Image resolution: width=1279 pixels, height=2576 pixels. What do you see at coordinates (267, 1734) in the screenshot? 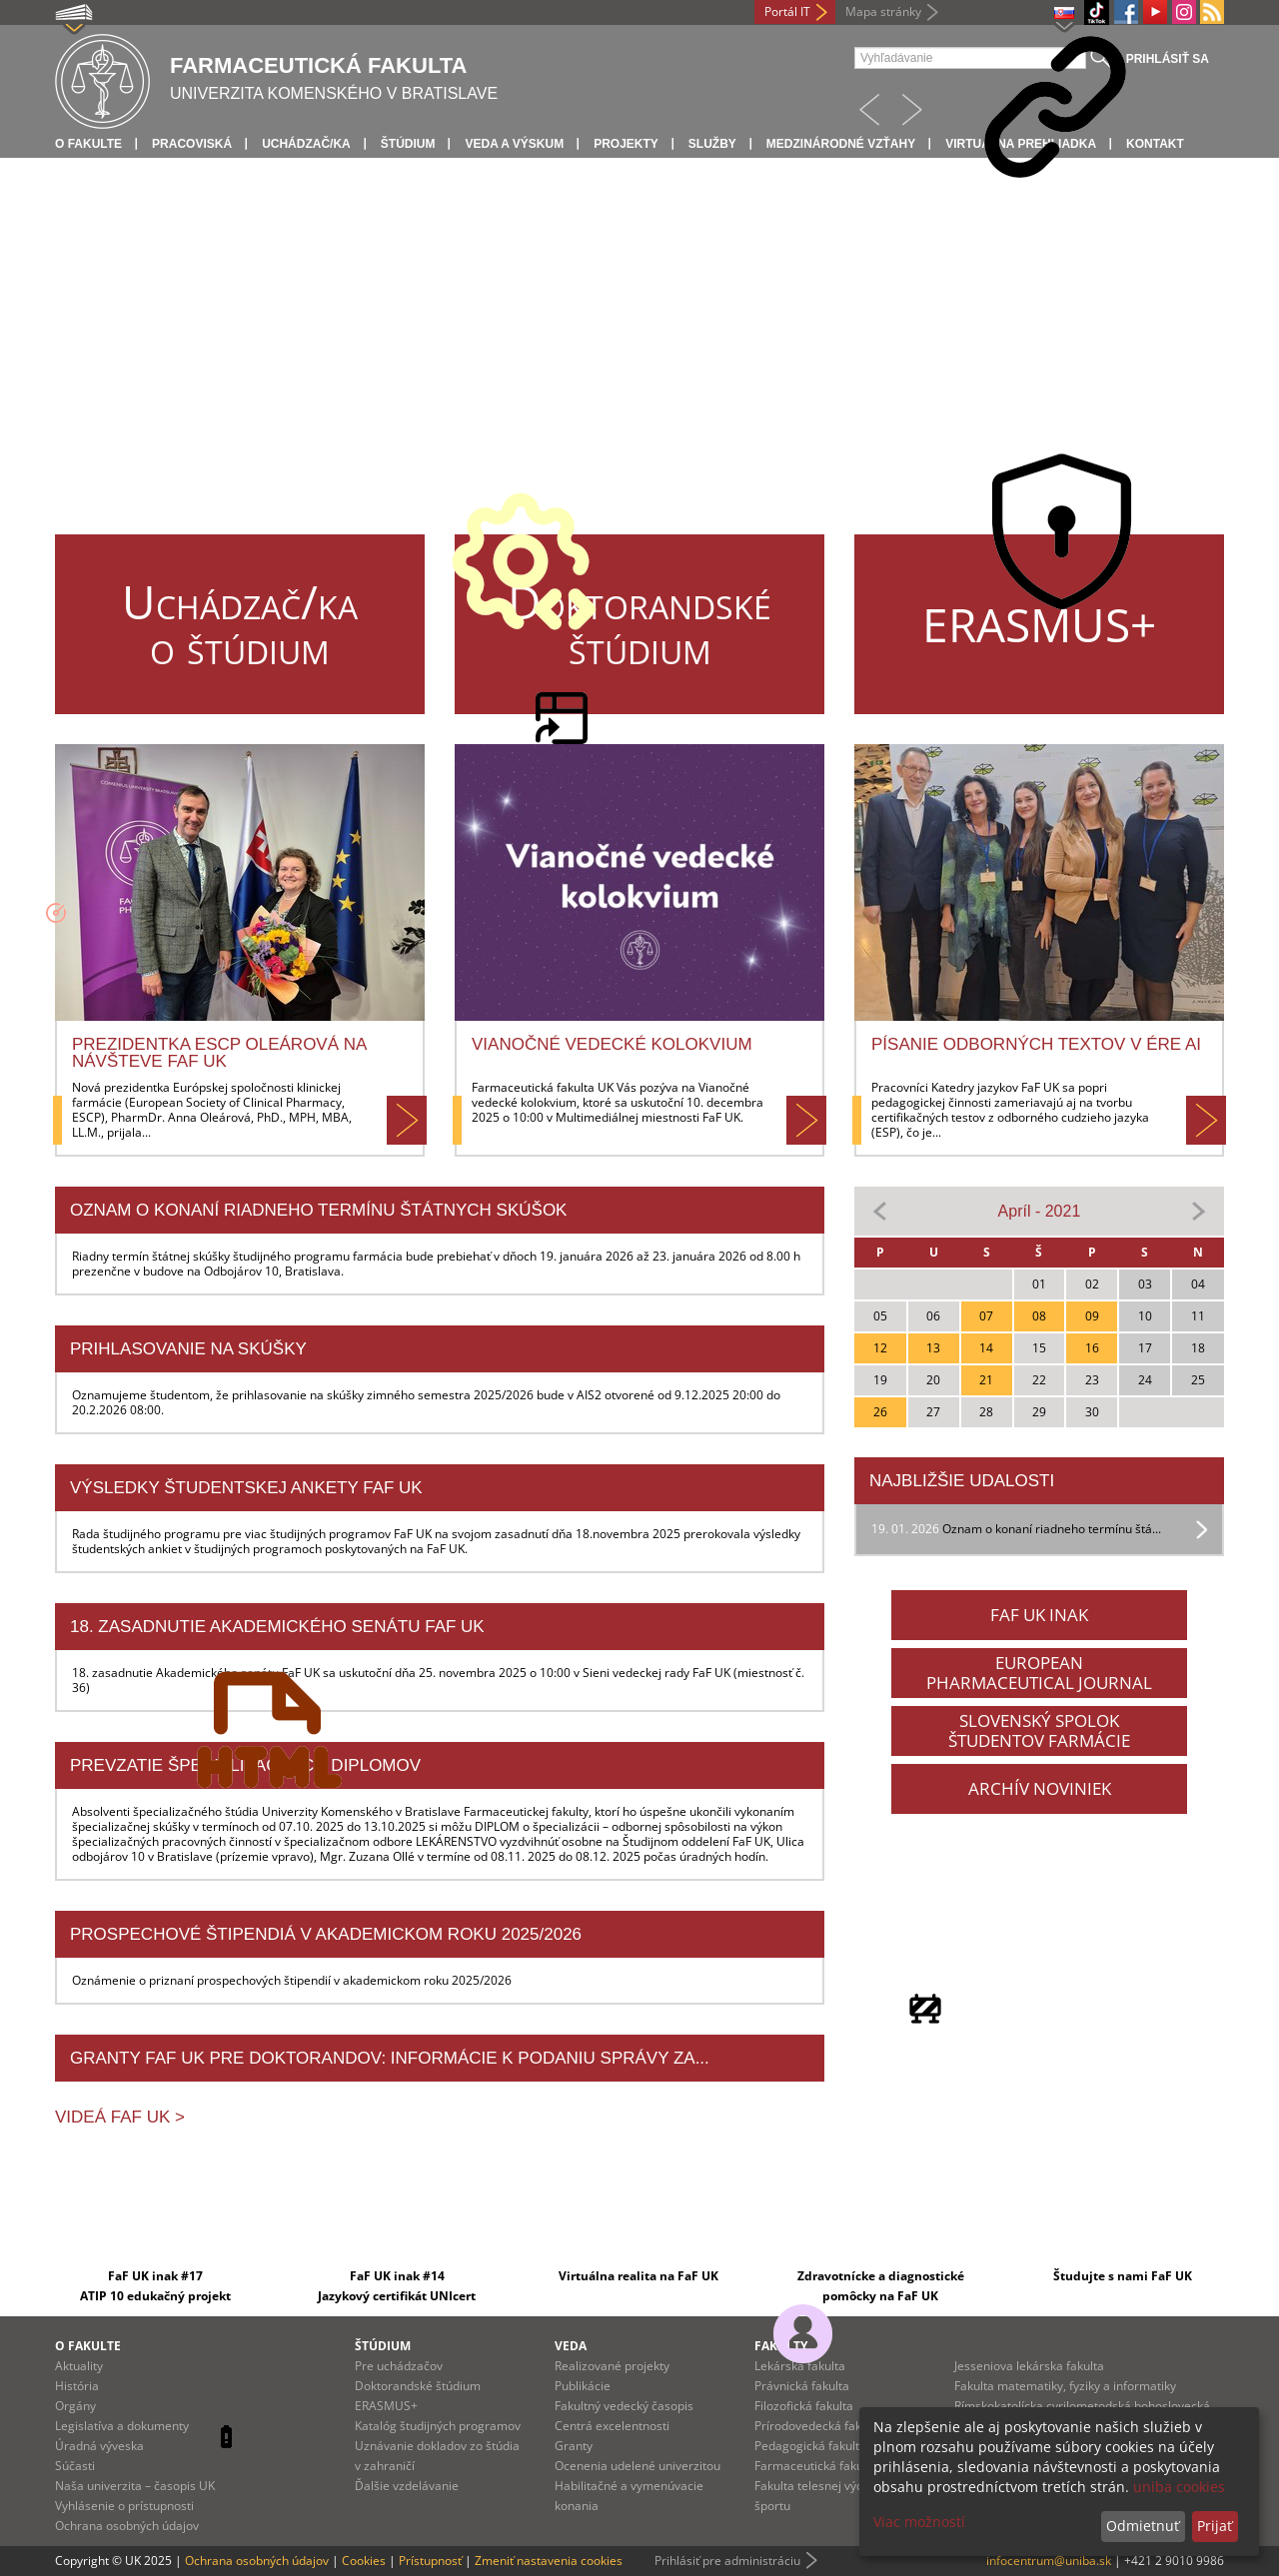
I see `view or open an HTML file` at bounding box center [267, 1734].